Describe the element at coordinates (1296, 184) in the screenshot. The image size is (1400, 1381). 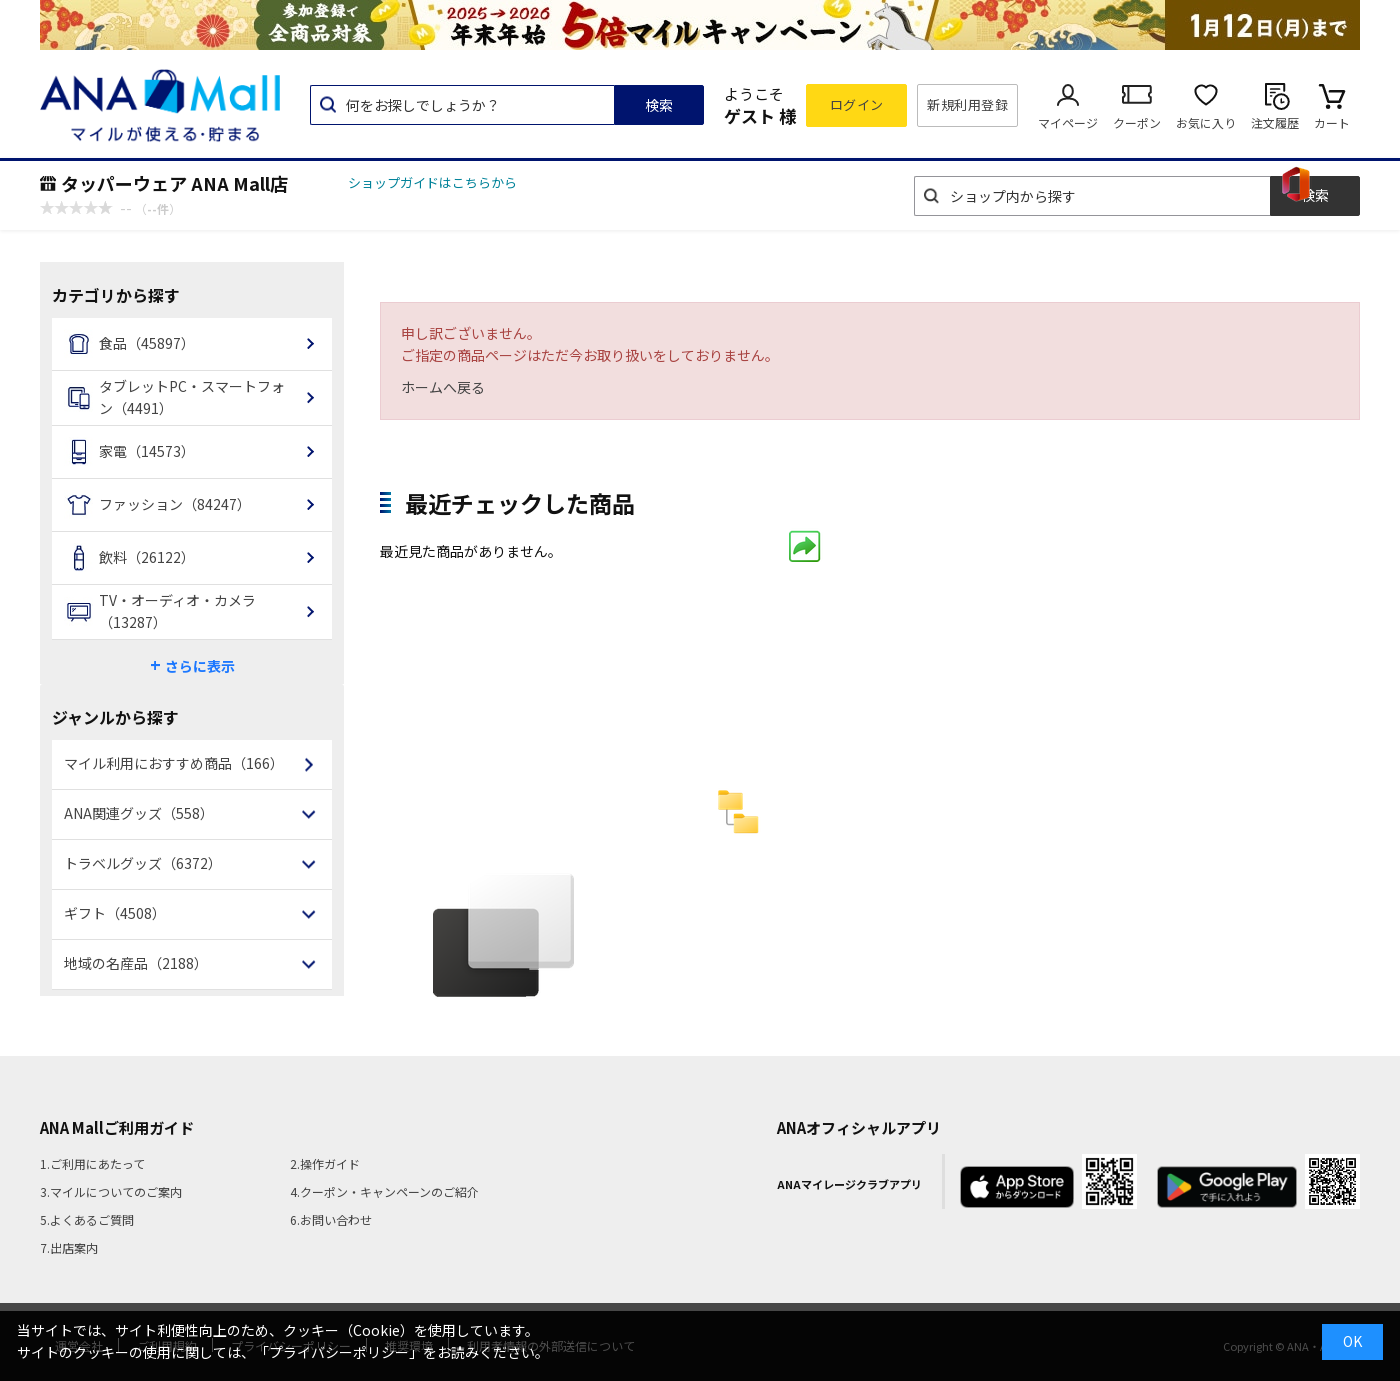
I see `open Microsoft Office suite` at that location.